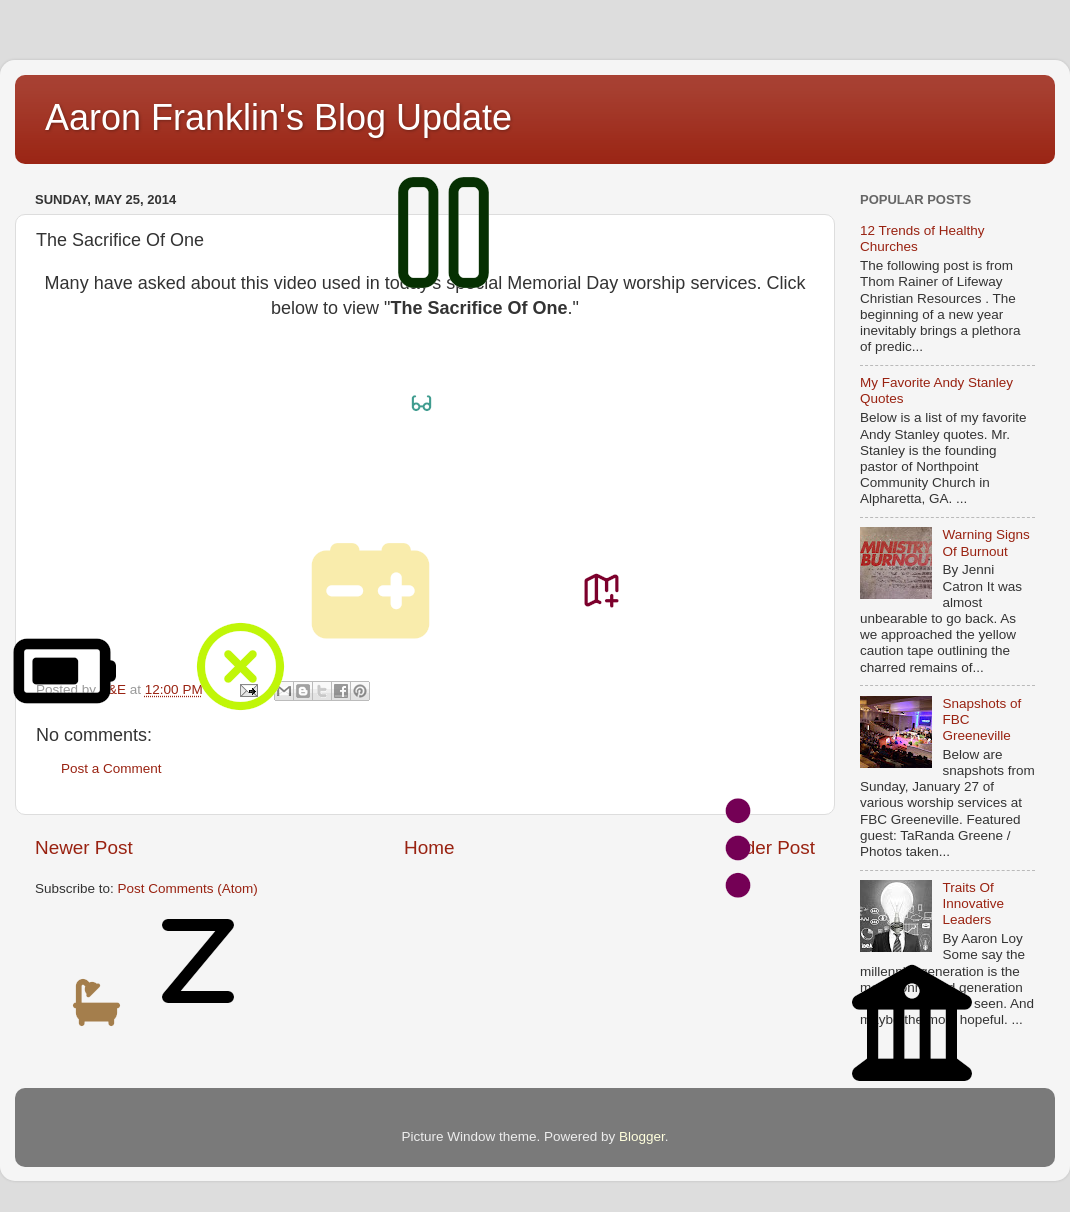 The width and height of the screenshot is (1070, 1212). I want to click on stretch or resize content vertically, so click(443, 232).